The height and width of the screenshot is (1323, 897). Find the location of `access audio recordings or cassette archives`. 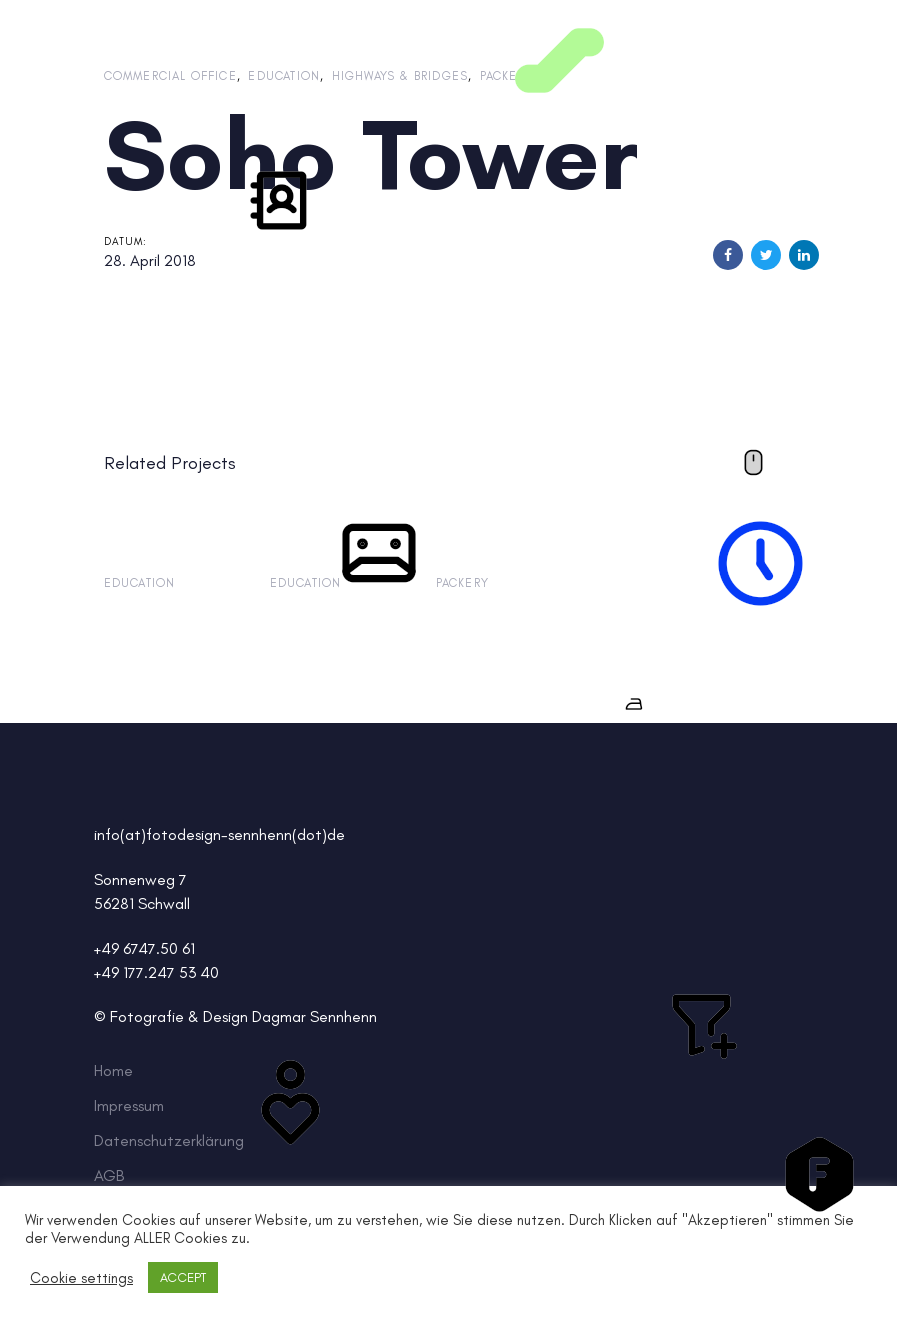

access audio recordings or cassette archives is located at coordinates (379, 553).